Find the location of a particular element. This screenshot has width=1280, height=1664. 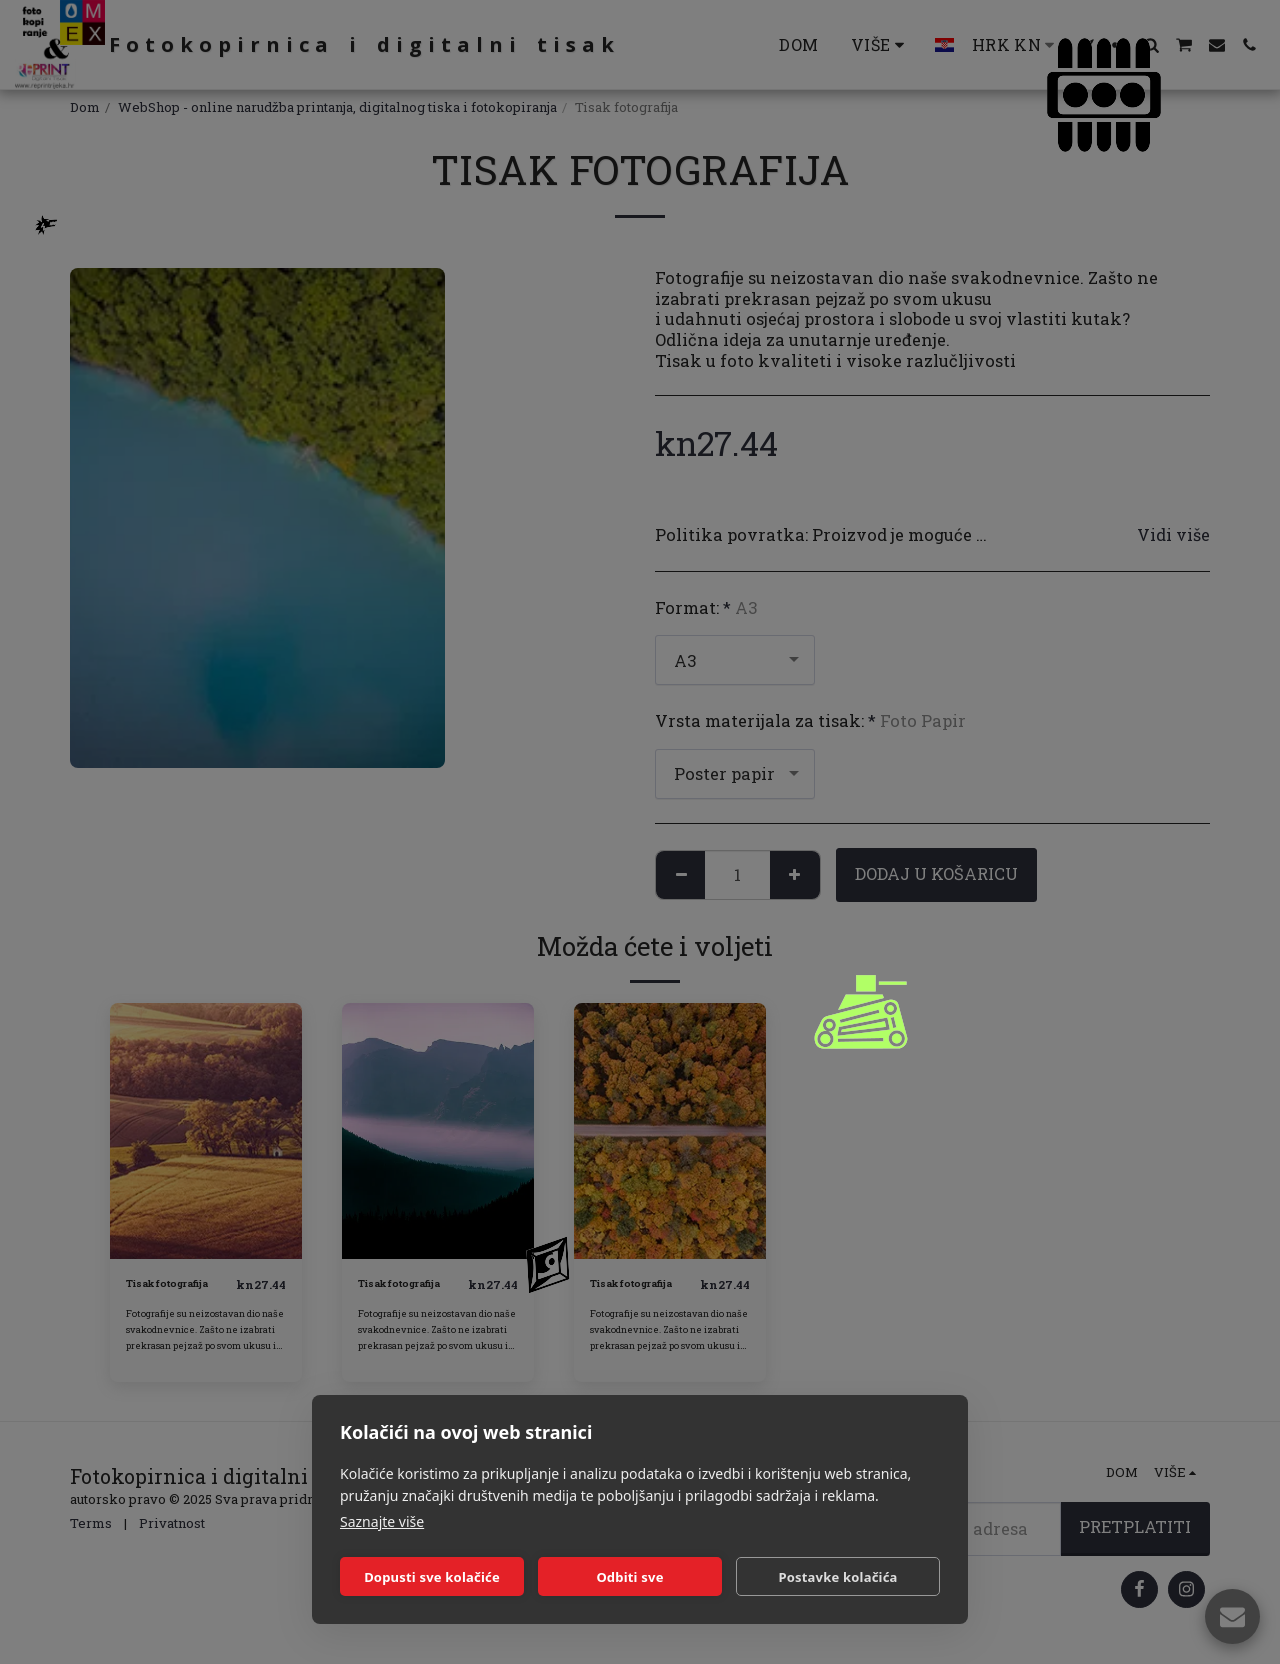

represents a microchip or processor component is located at coordinates (1104, 95).